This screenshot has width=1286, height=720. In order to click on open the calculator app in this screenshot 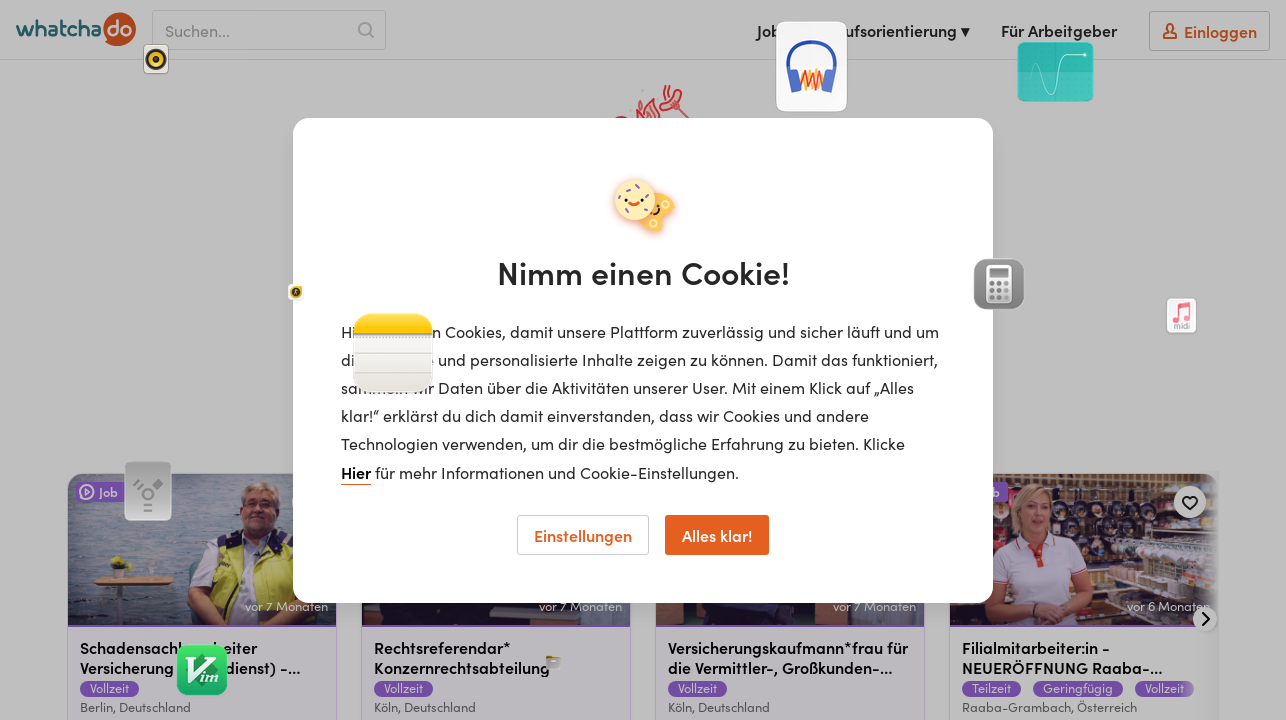, I will do `click(999, 284)`.